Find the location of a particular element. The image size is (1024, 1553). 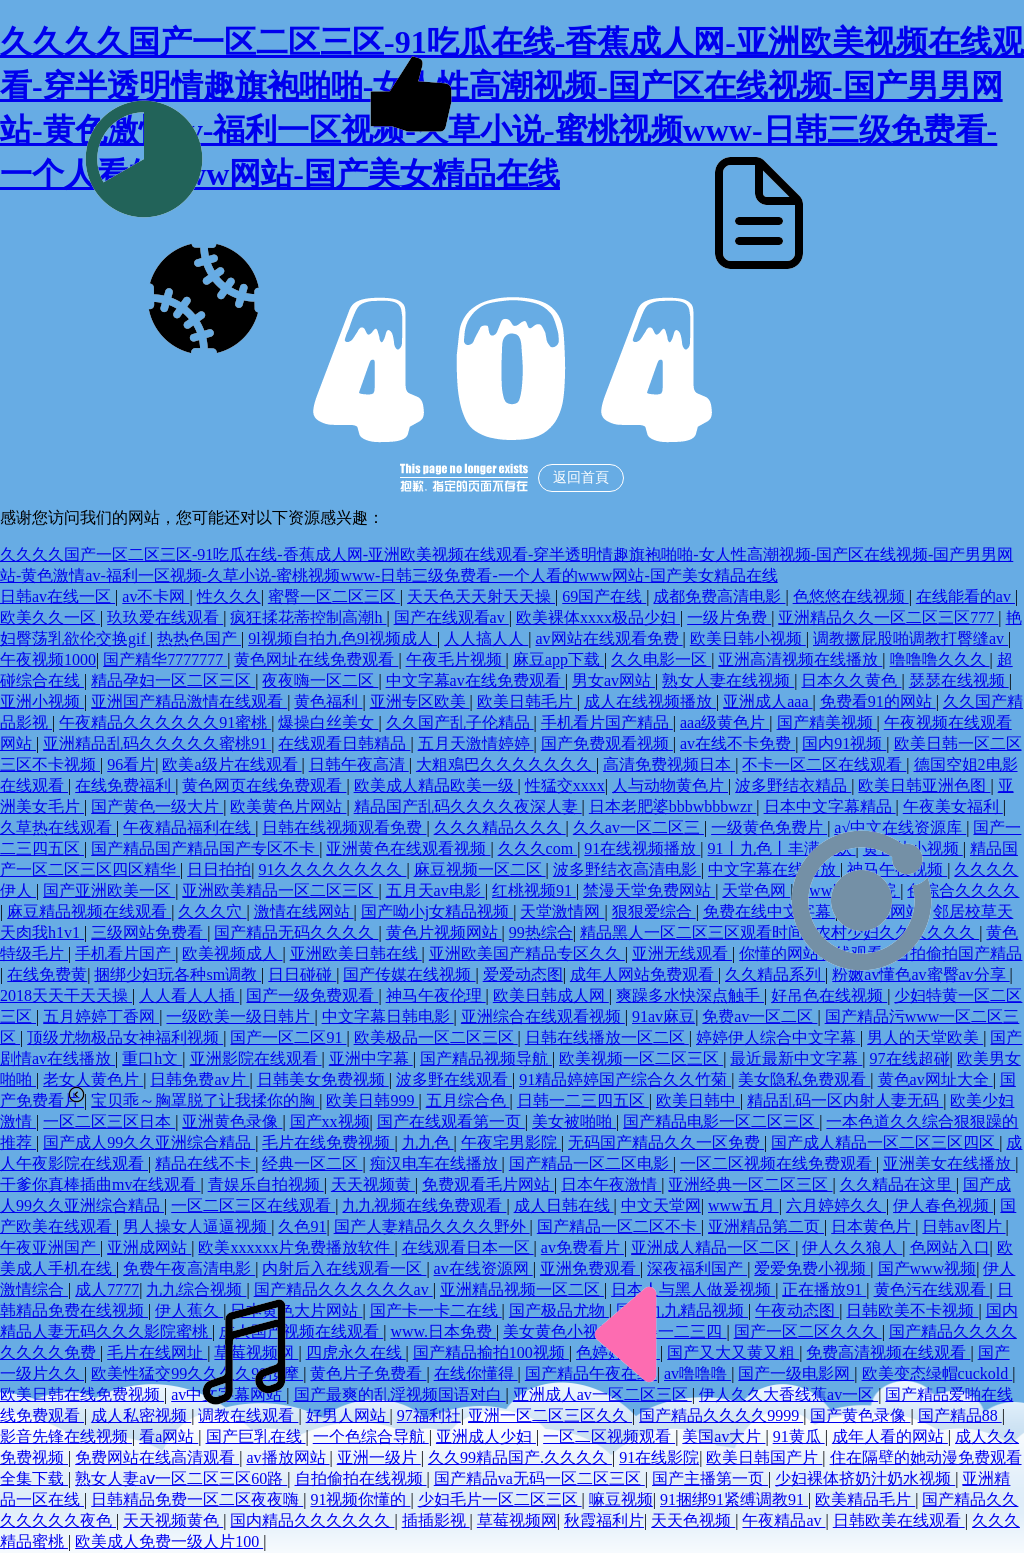

view baseball scores or stats is located at coordinates (204, 298).